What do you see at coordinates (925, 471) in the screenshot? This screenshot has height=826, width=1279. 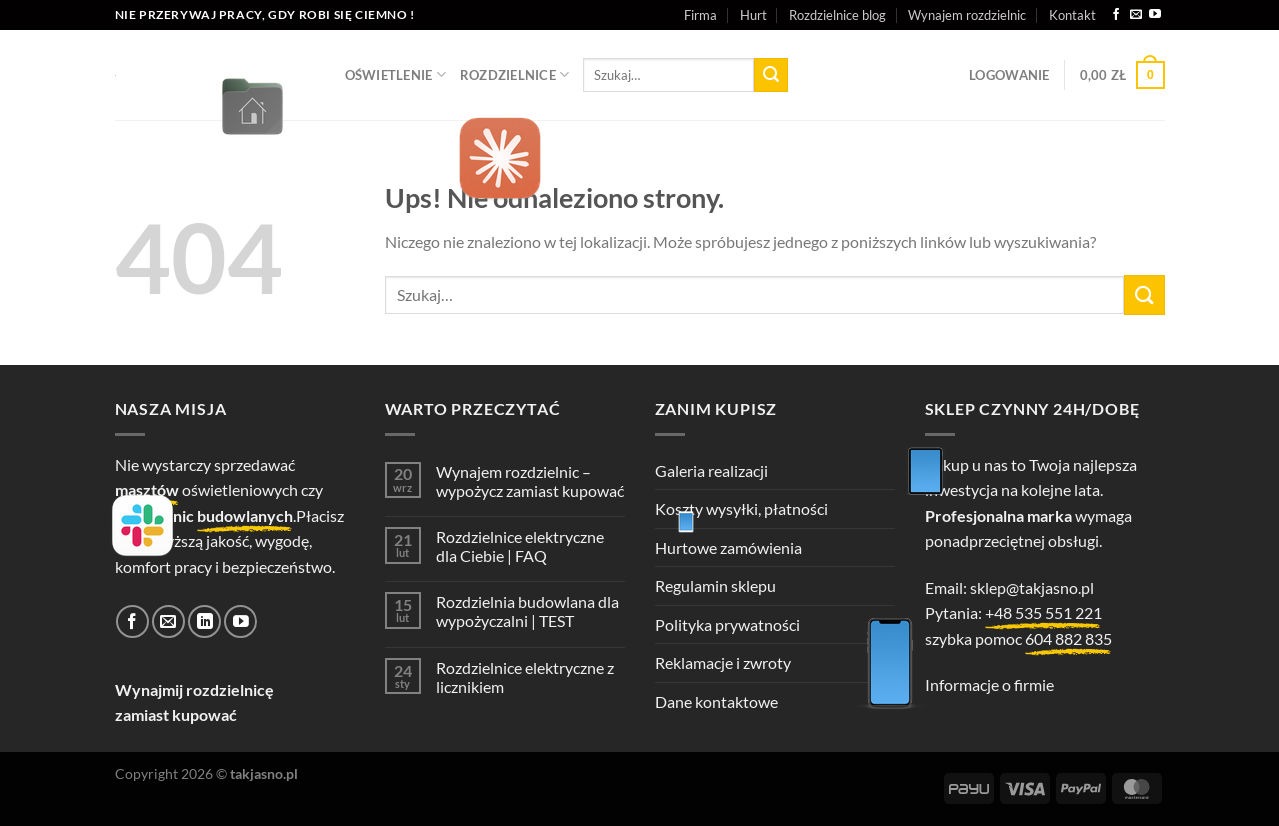 I see `iPad Air M2 device icon` at bounding box center [925, 471].